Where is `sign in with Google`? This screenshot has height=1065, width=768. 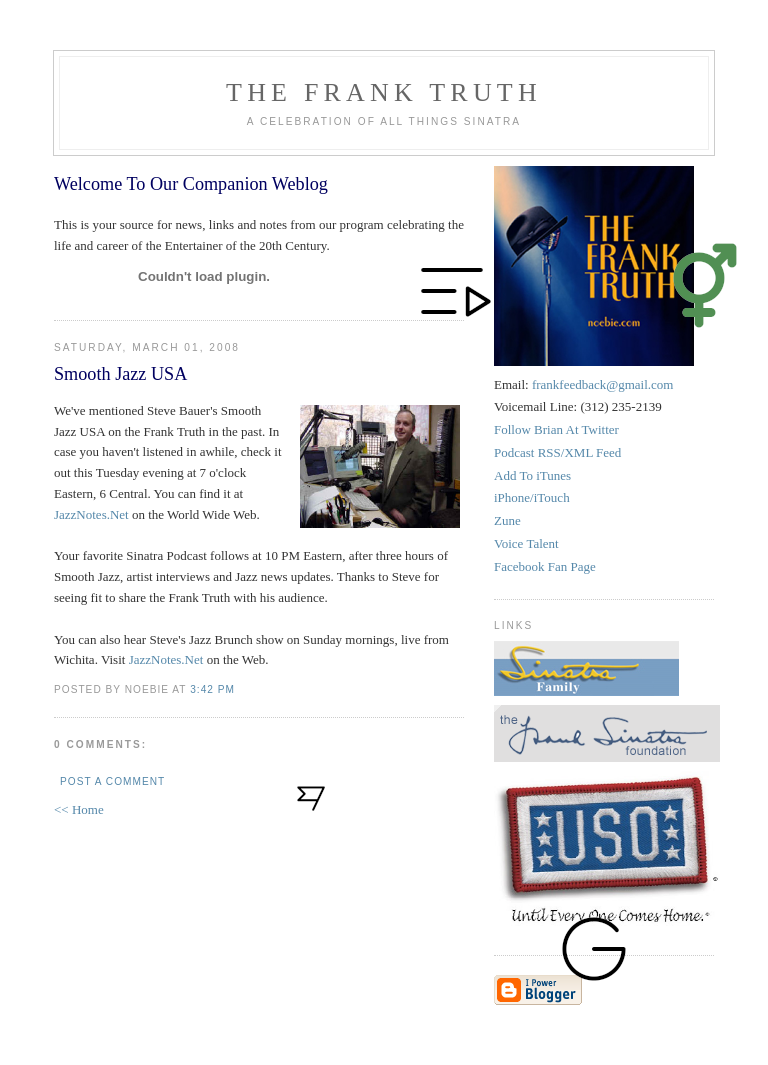
sign in with Google is located at coordinates (594, 949).